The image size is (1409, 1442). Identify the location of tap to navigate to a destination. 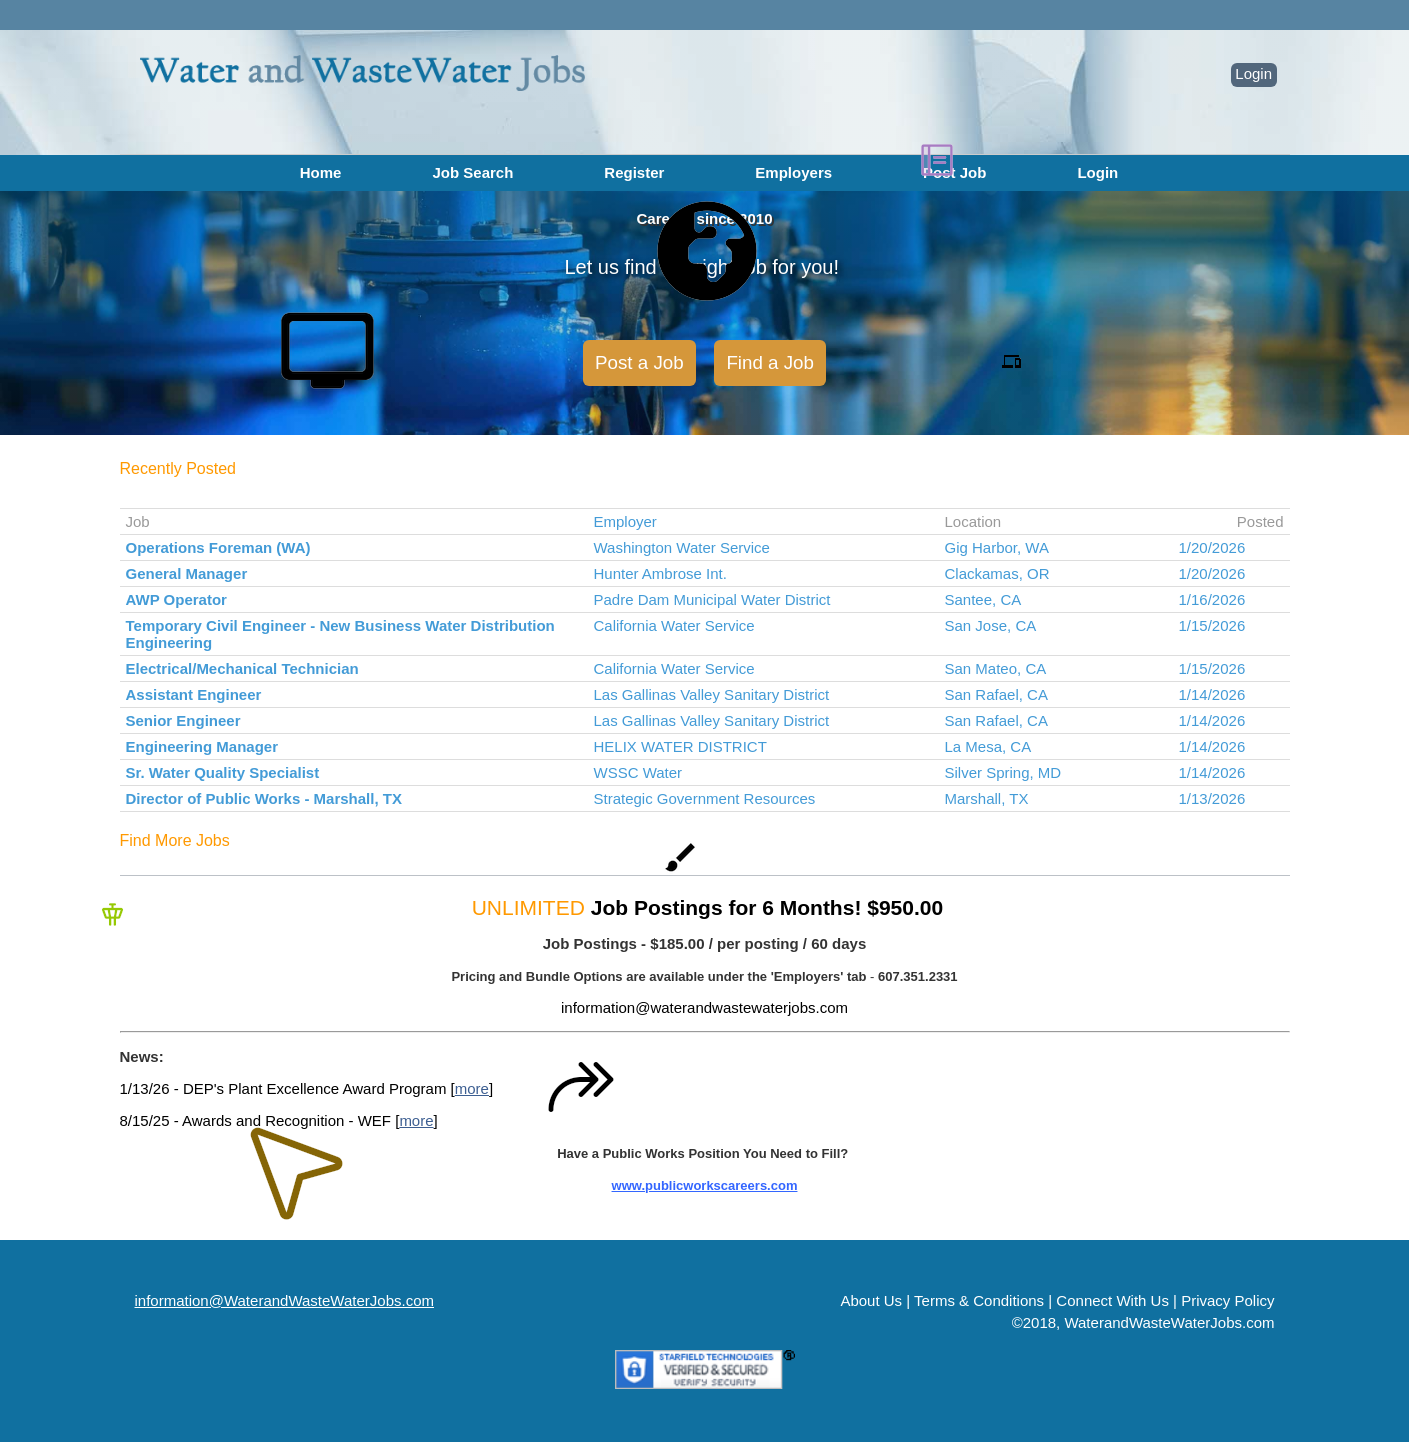
(289, 1166).